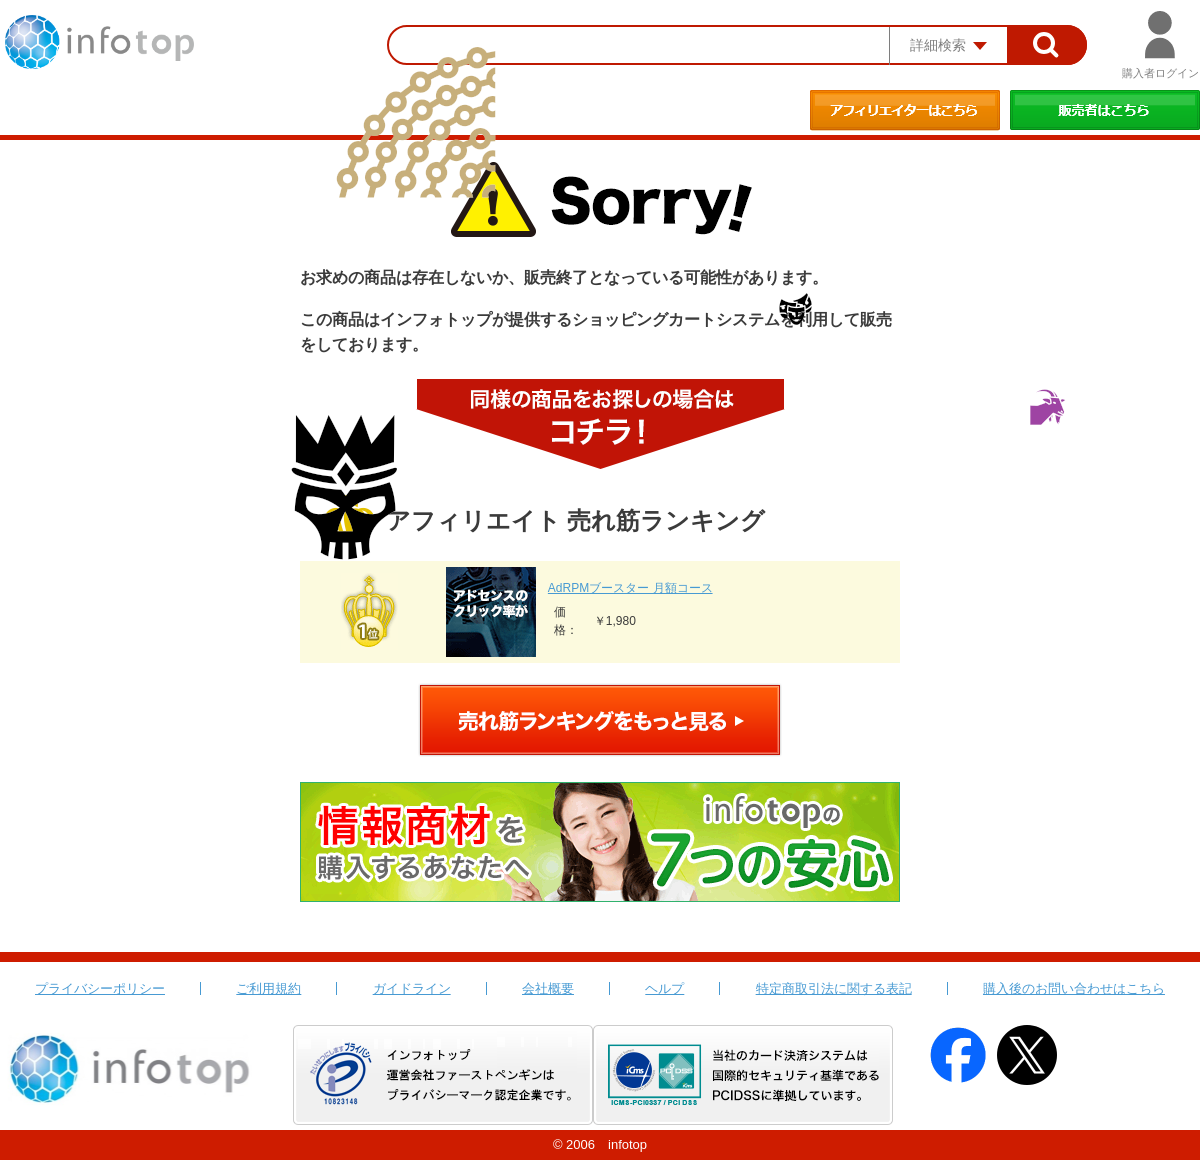 The width and height of the screenshot is (1200, 1160). Describe the element at coordinates (416, 119) in the screenshot. I see `indicates a secure or encrypted connection` at that location.